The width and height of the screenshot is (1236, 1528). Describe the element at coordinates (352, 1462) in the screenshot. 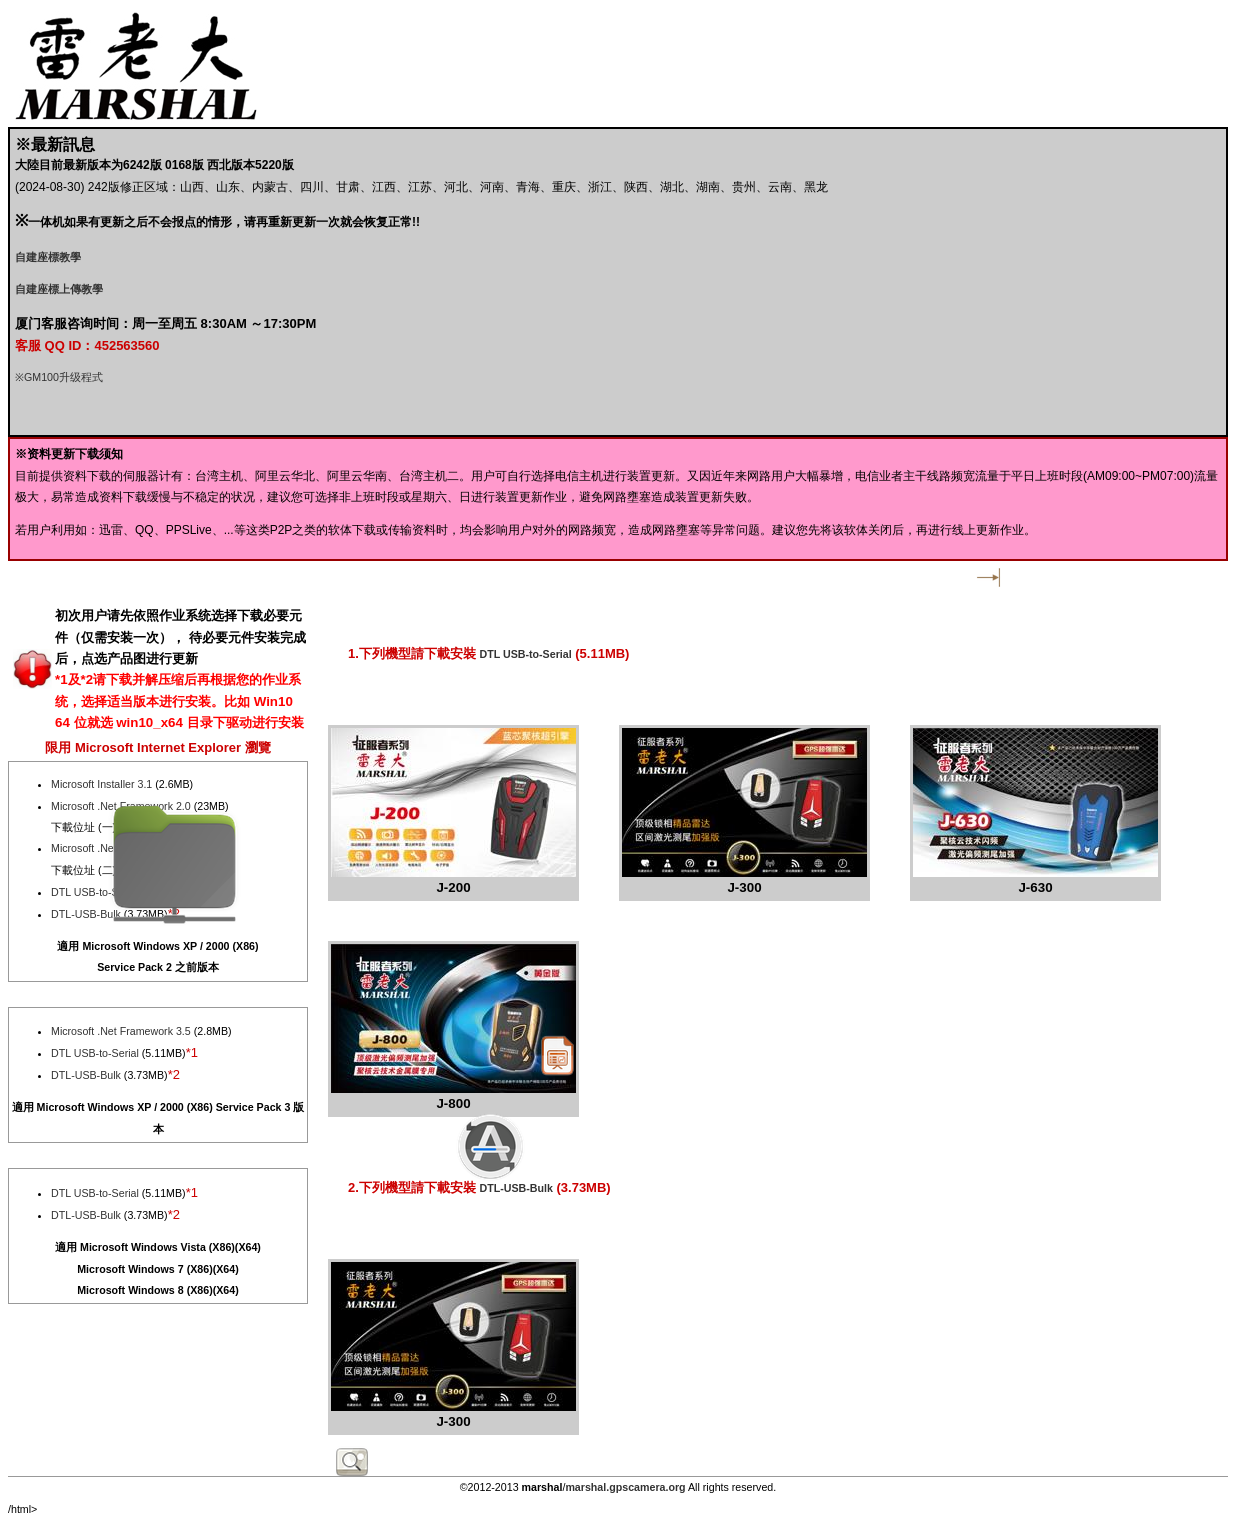

I see `open the image viewer application` at that location.